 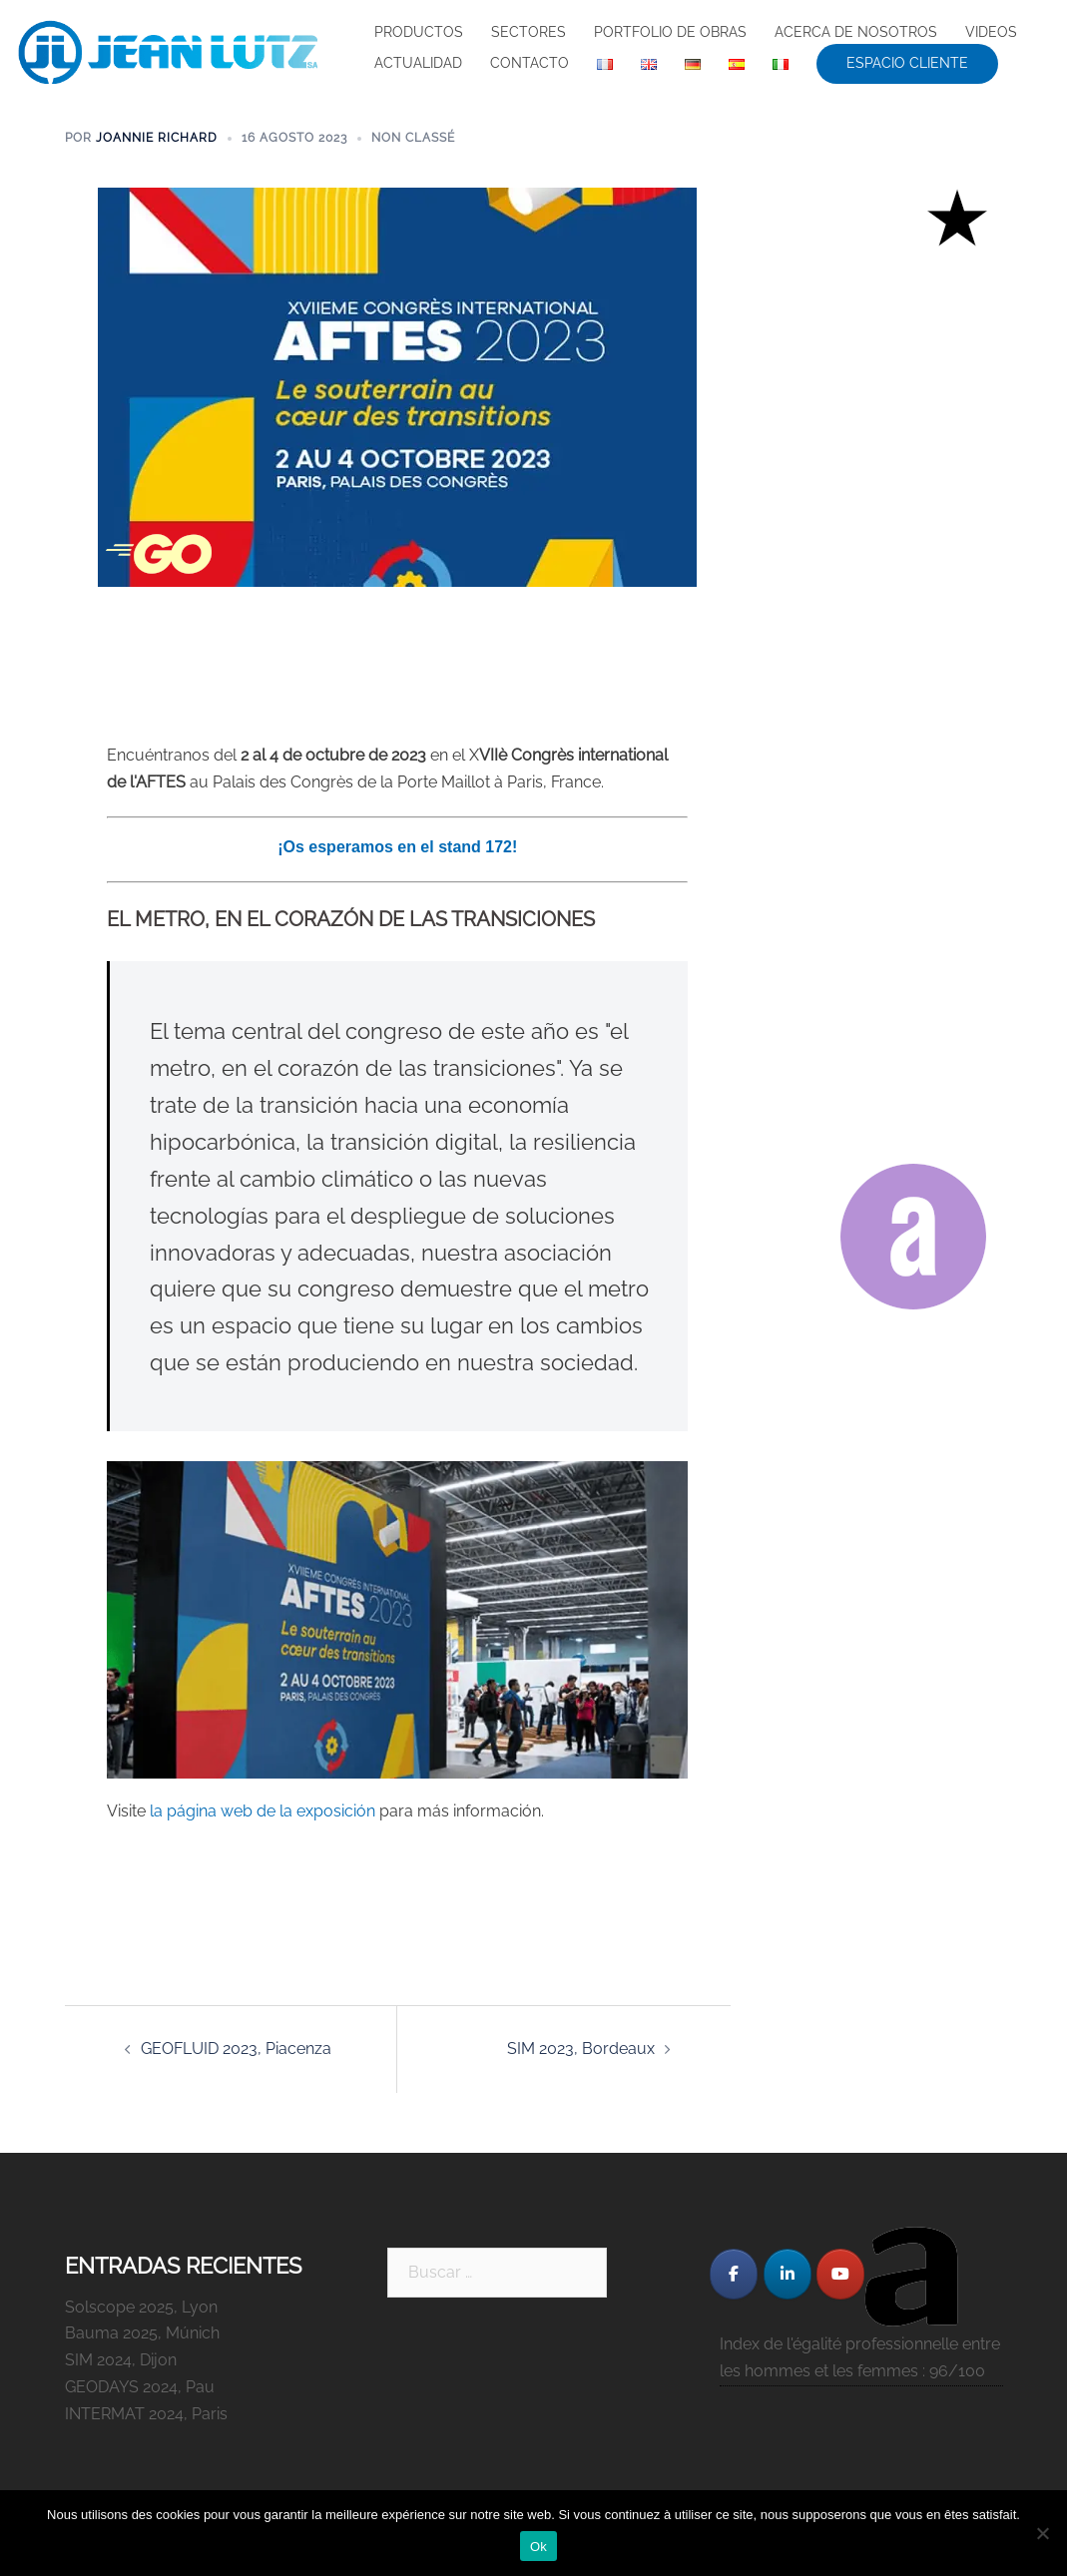 What do you see at coordinates (957, 218) in the screenshot?
I see `open the Macy's app or website` at bounding box center [957, 218].